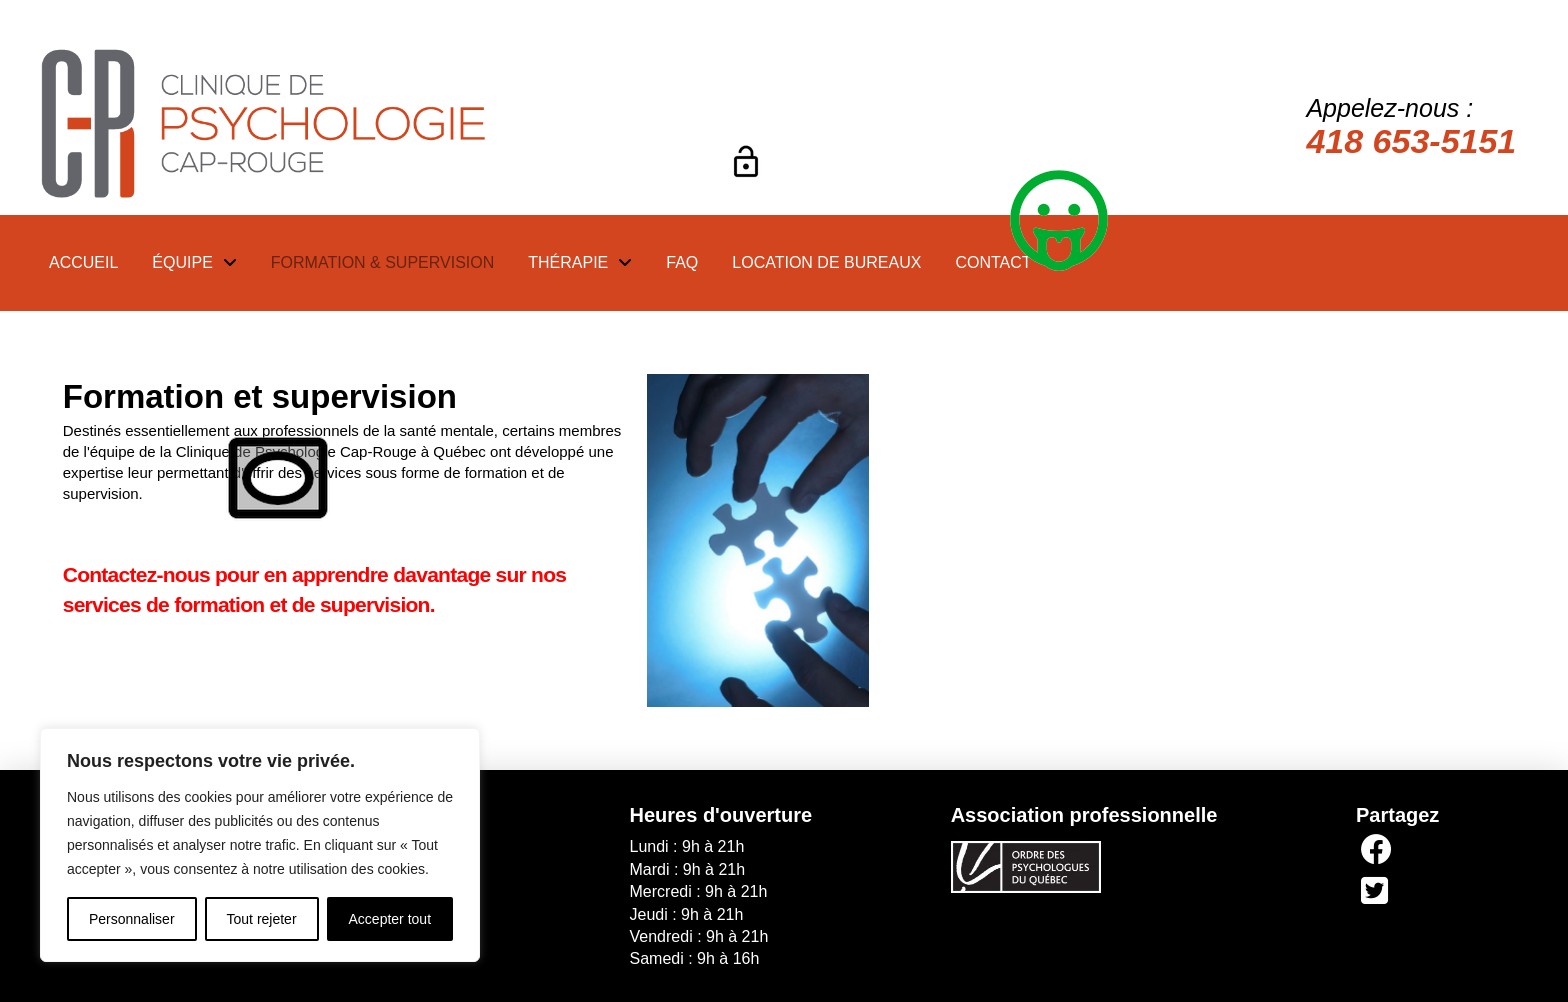 The image size is (1568, 1002). I want to click on unlock or access secured content, so click(746, 162).